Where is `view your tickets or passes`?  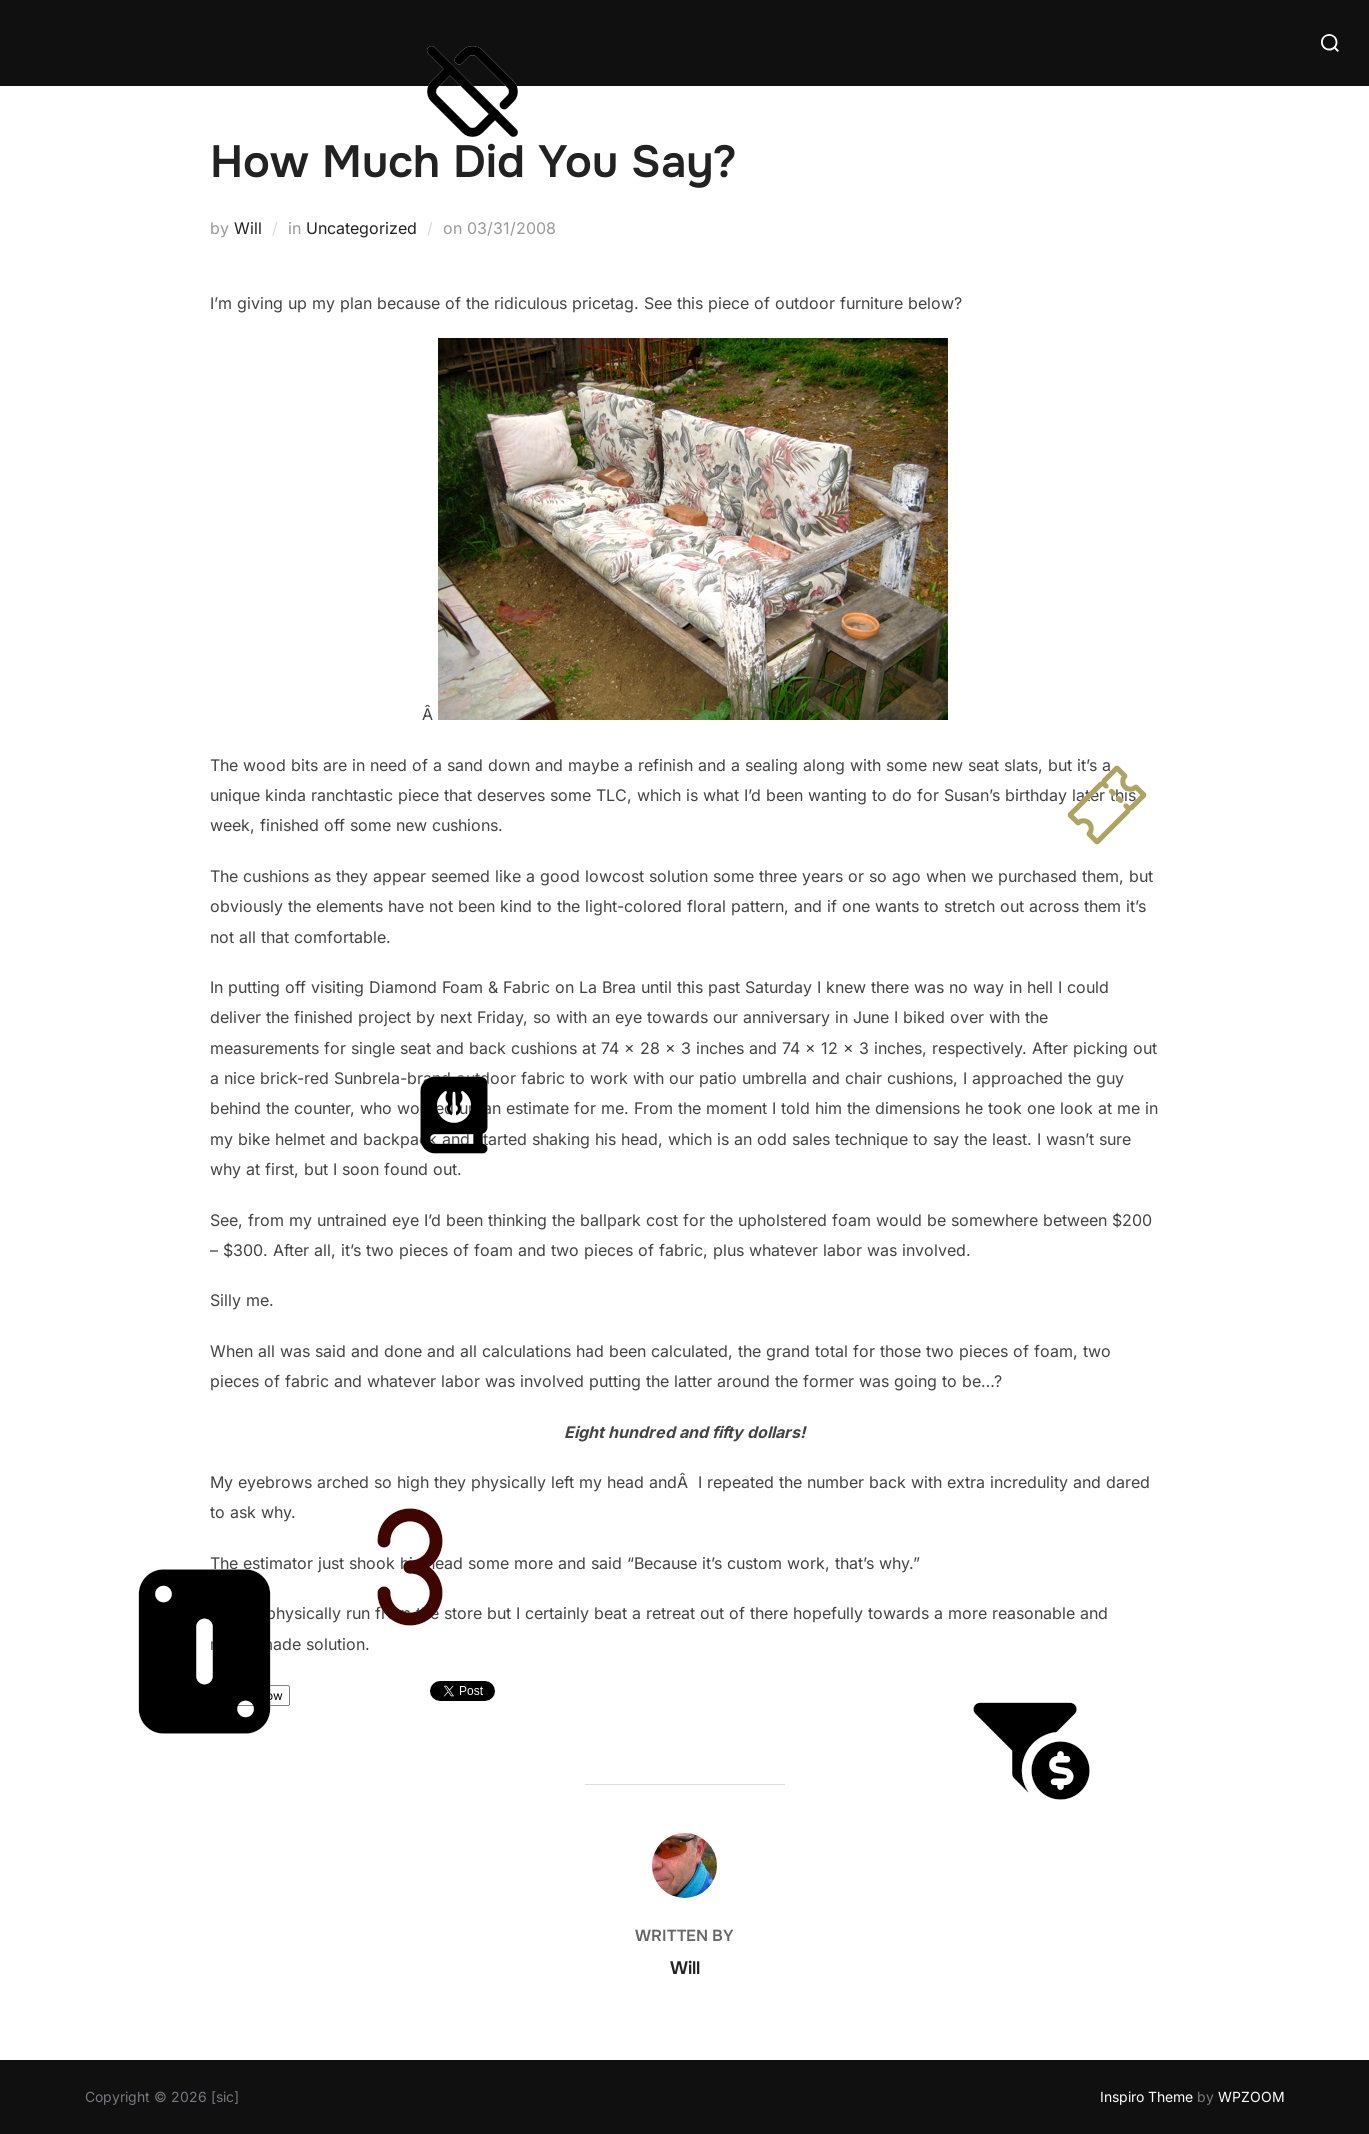
view your tickets or passes is located at coordinates (1107, 805).